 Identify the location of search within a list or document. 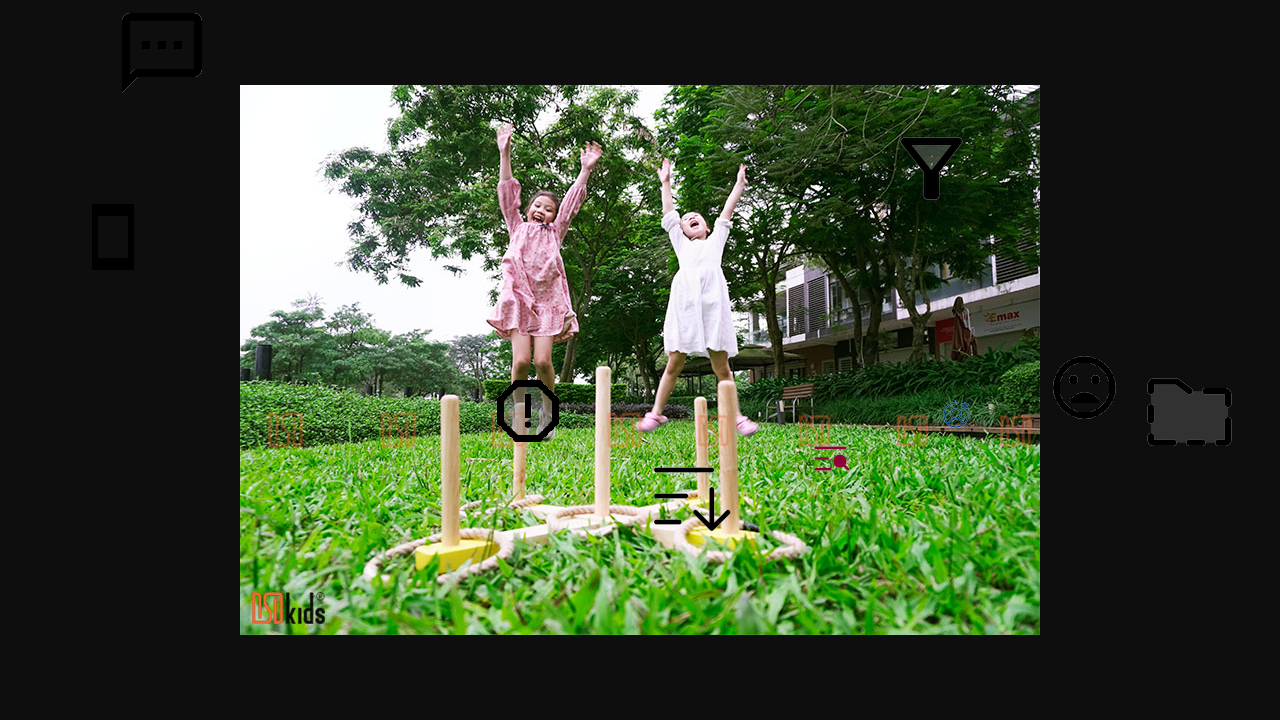
(830, 458).